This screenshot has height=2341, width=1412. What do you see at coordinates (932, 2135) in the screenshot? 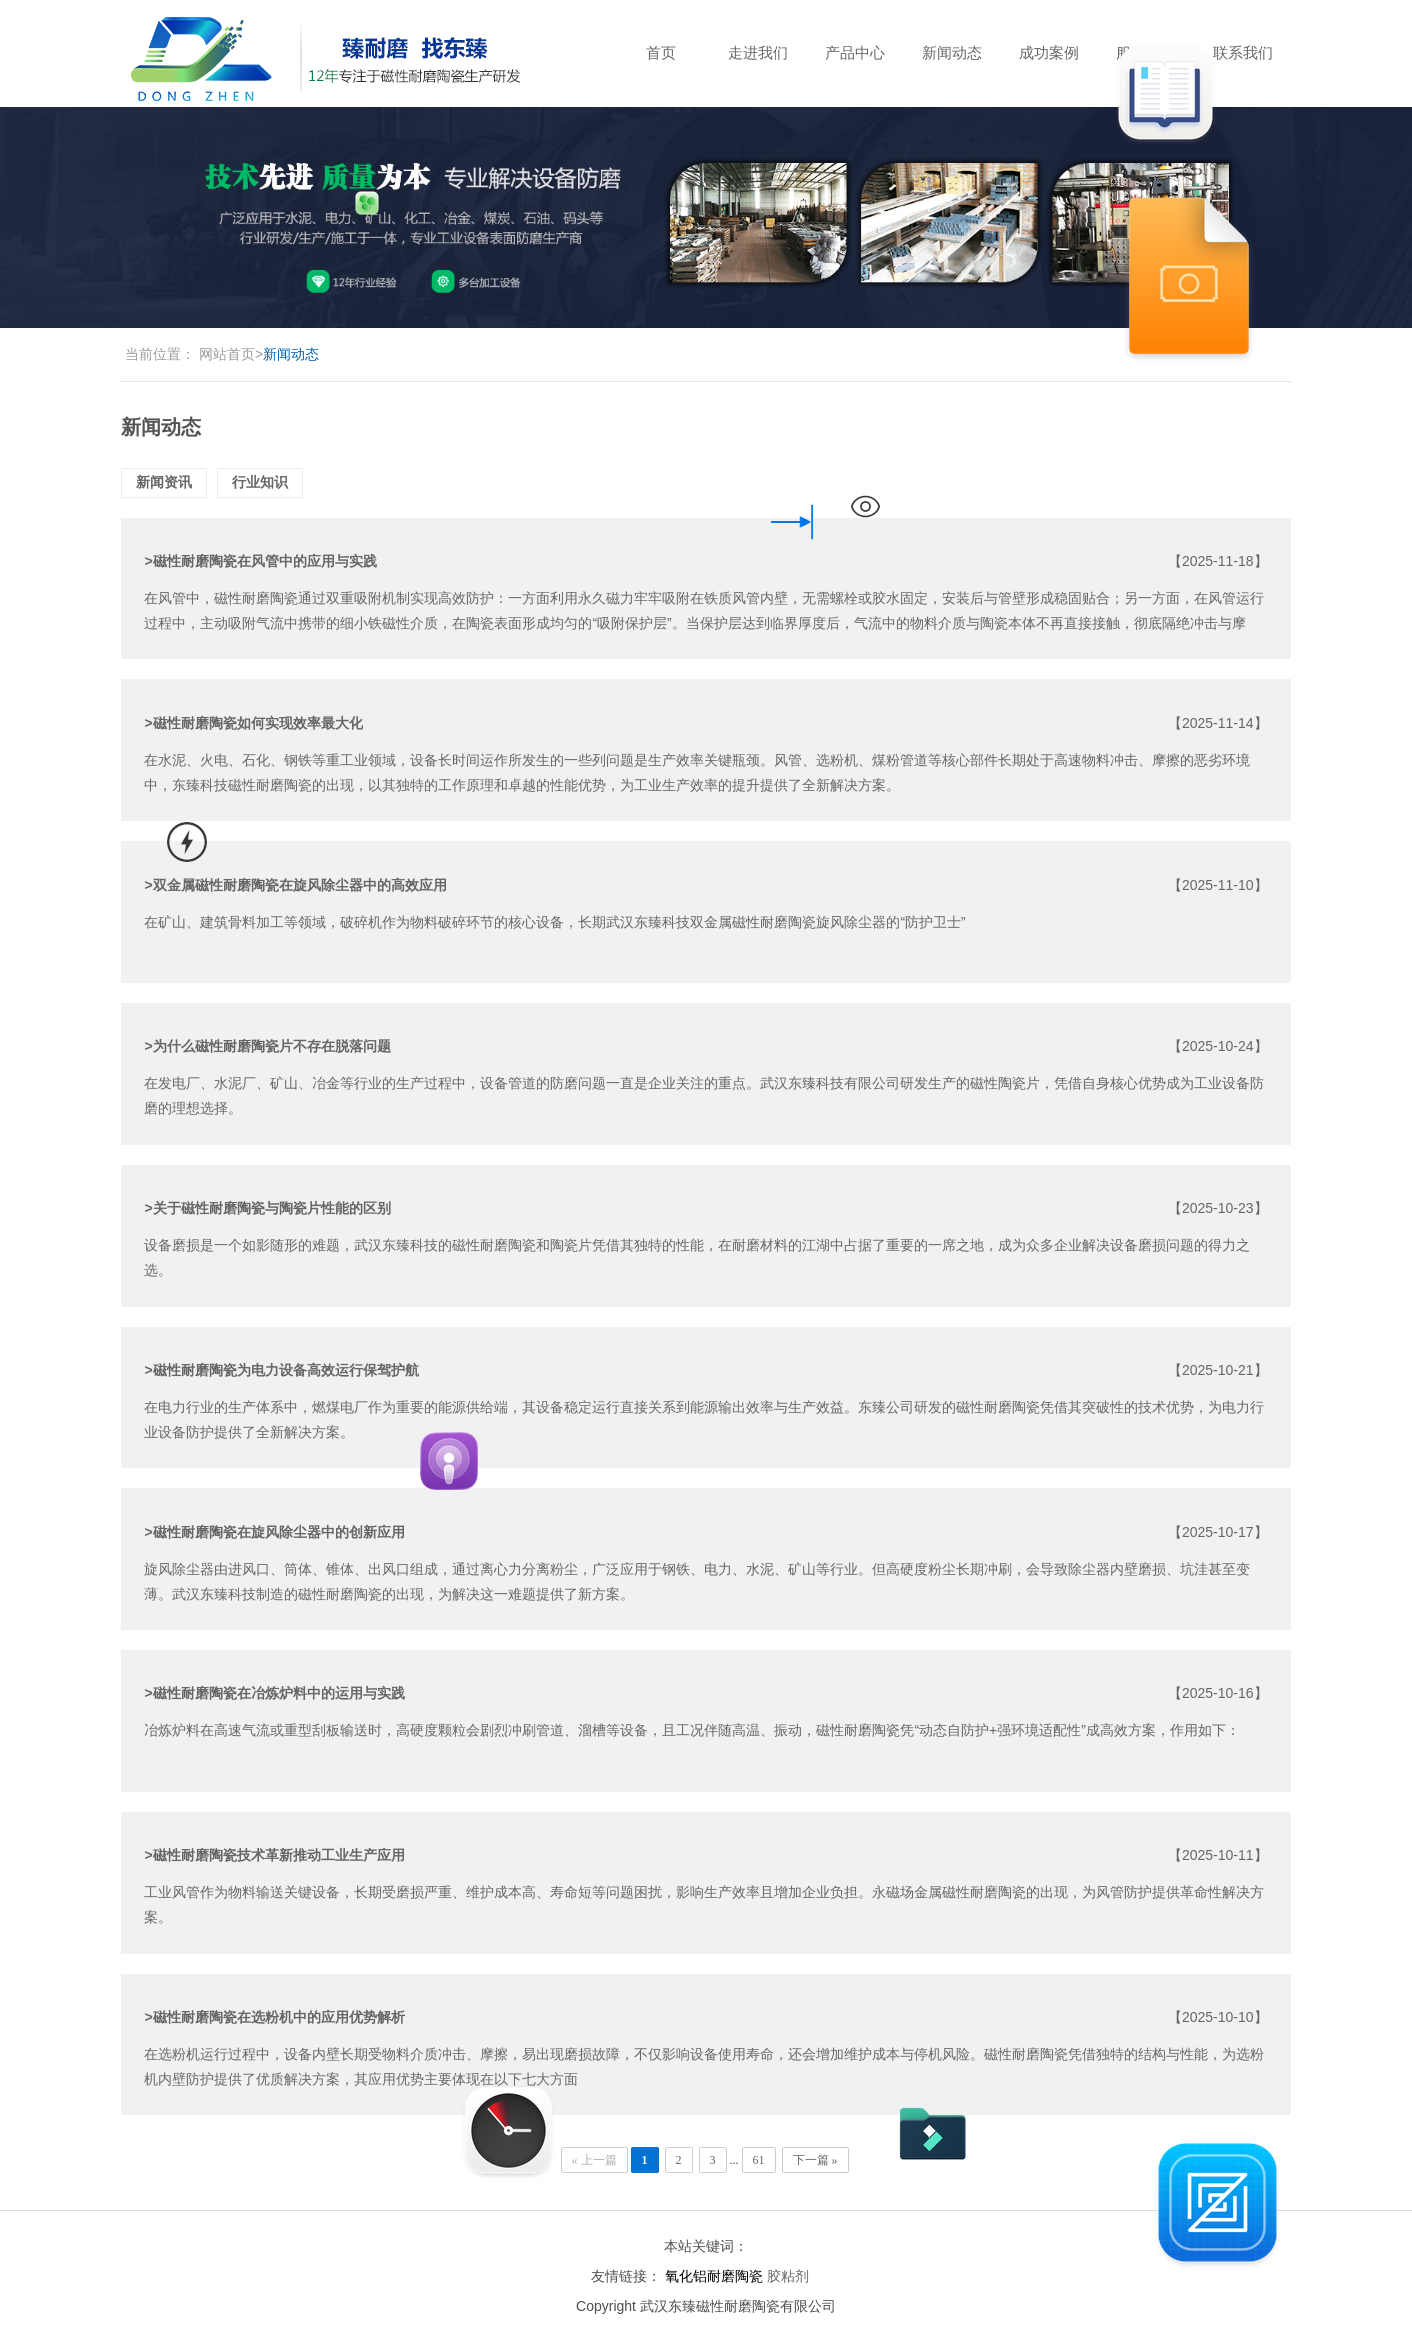
I see `open wondershare filmora project files` at bounding box center [932, 2135].